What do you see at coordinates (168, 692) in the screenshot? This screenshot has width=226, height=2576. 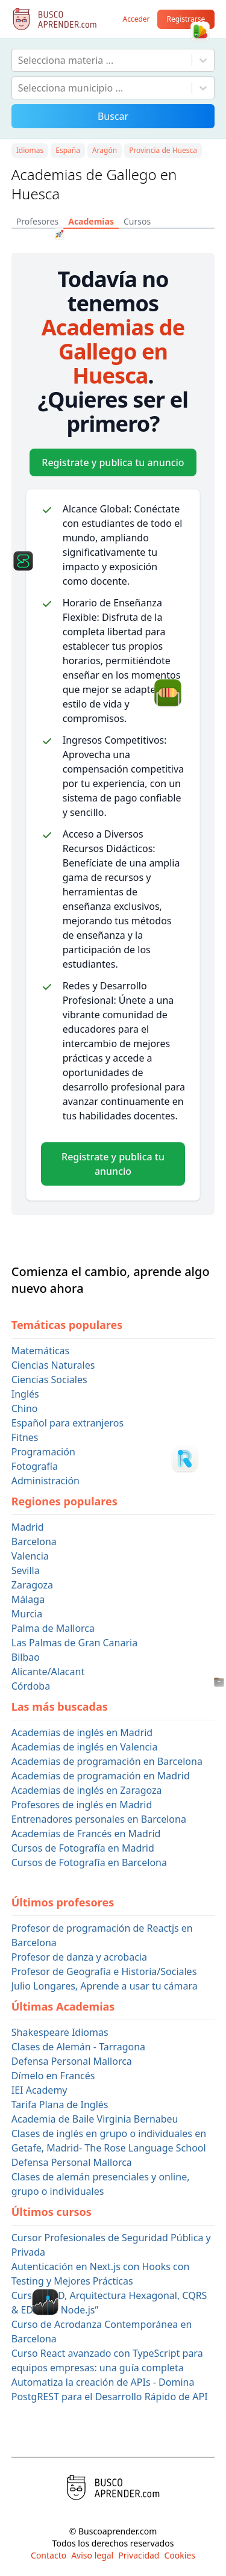 I see `open ColorCode app` at bounding box center [168, 692].